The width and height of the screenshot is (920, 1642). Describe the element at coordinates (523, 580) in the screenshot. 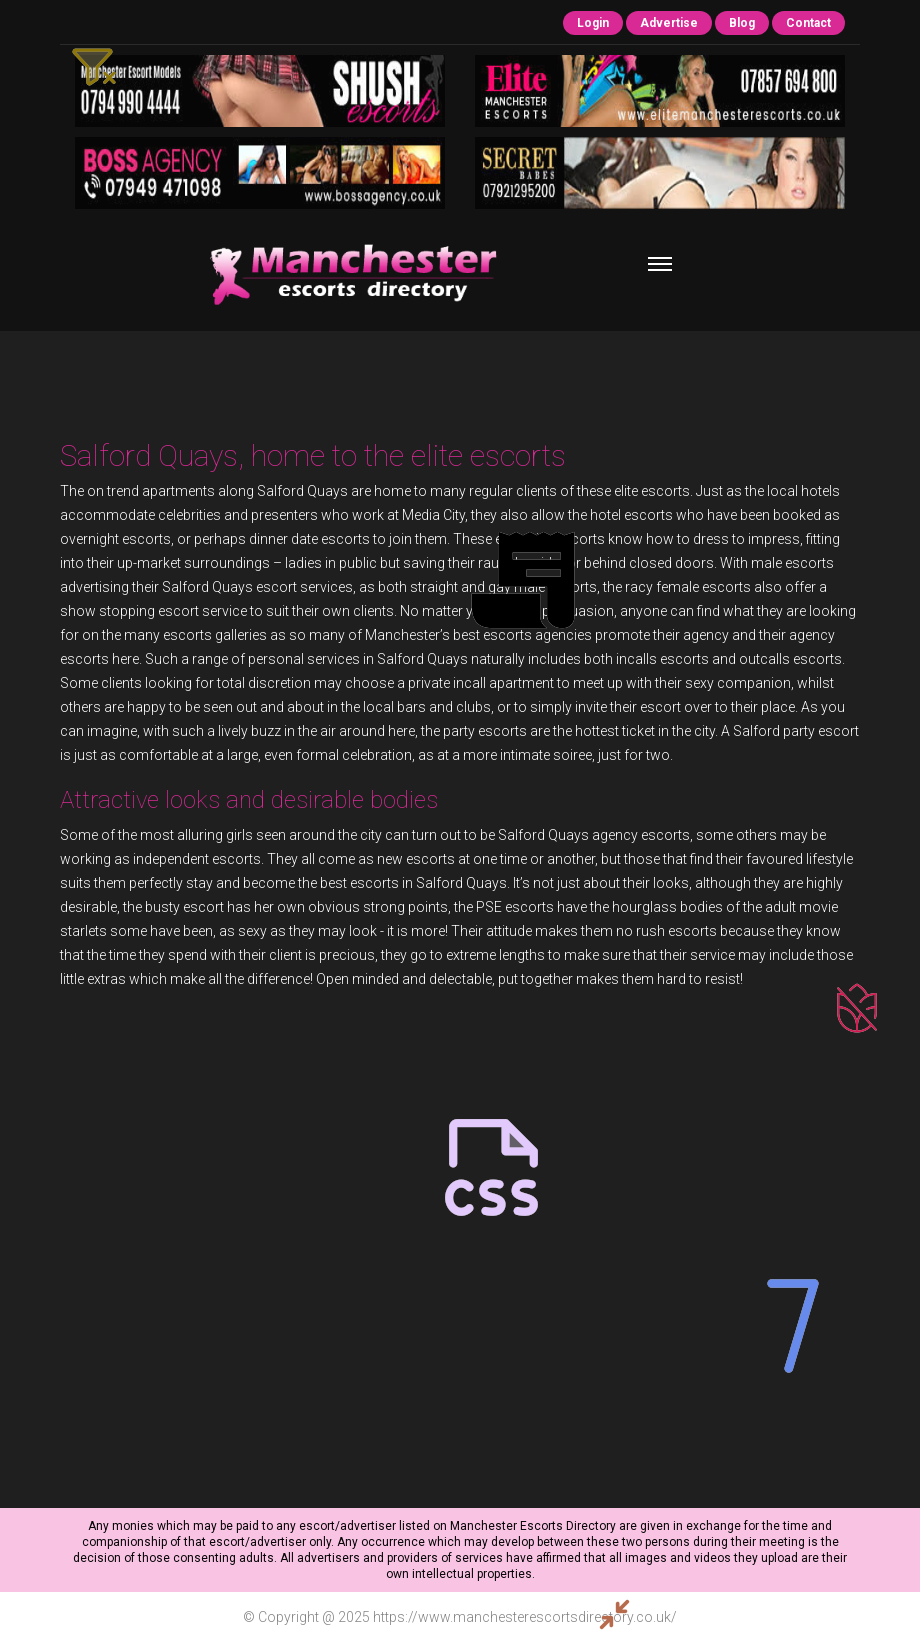

I see `view purchase receipt or transaction history` at that location.